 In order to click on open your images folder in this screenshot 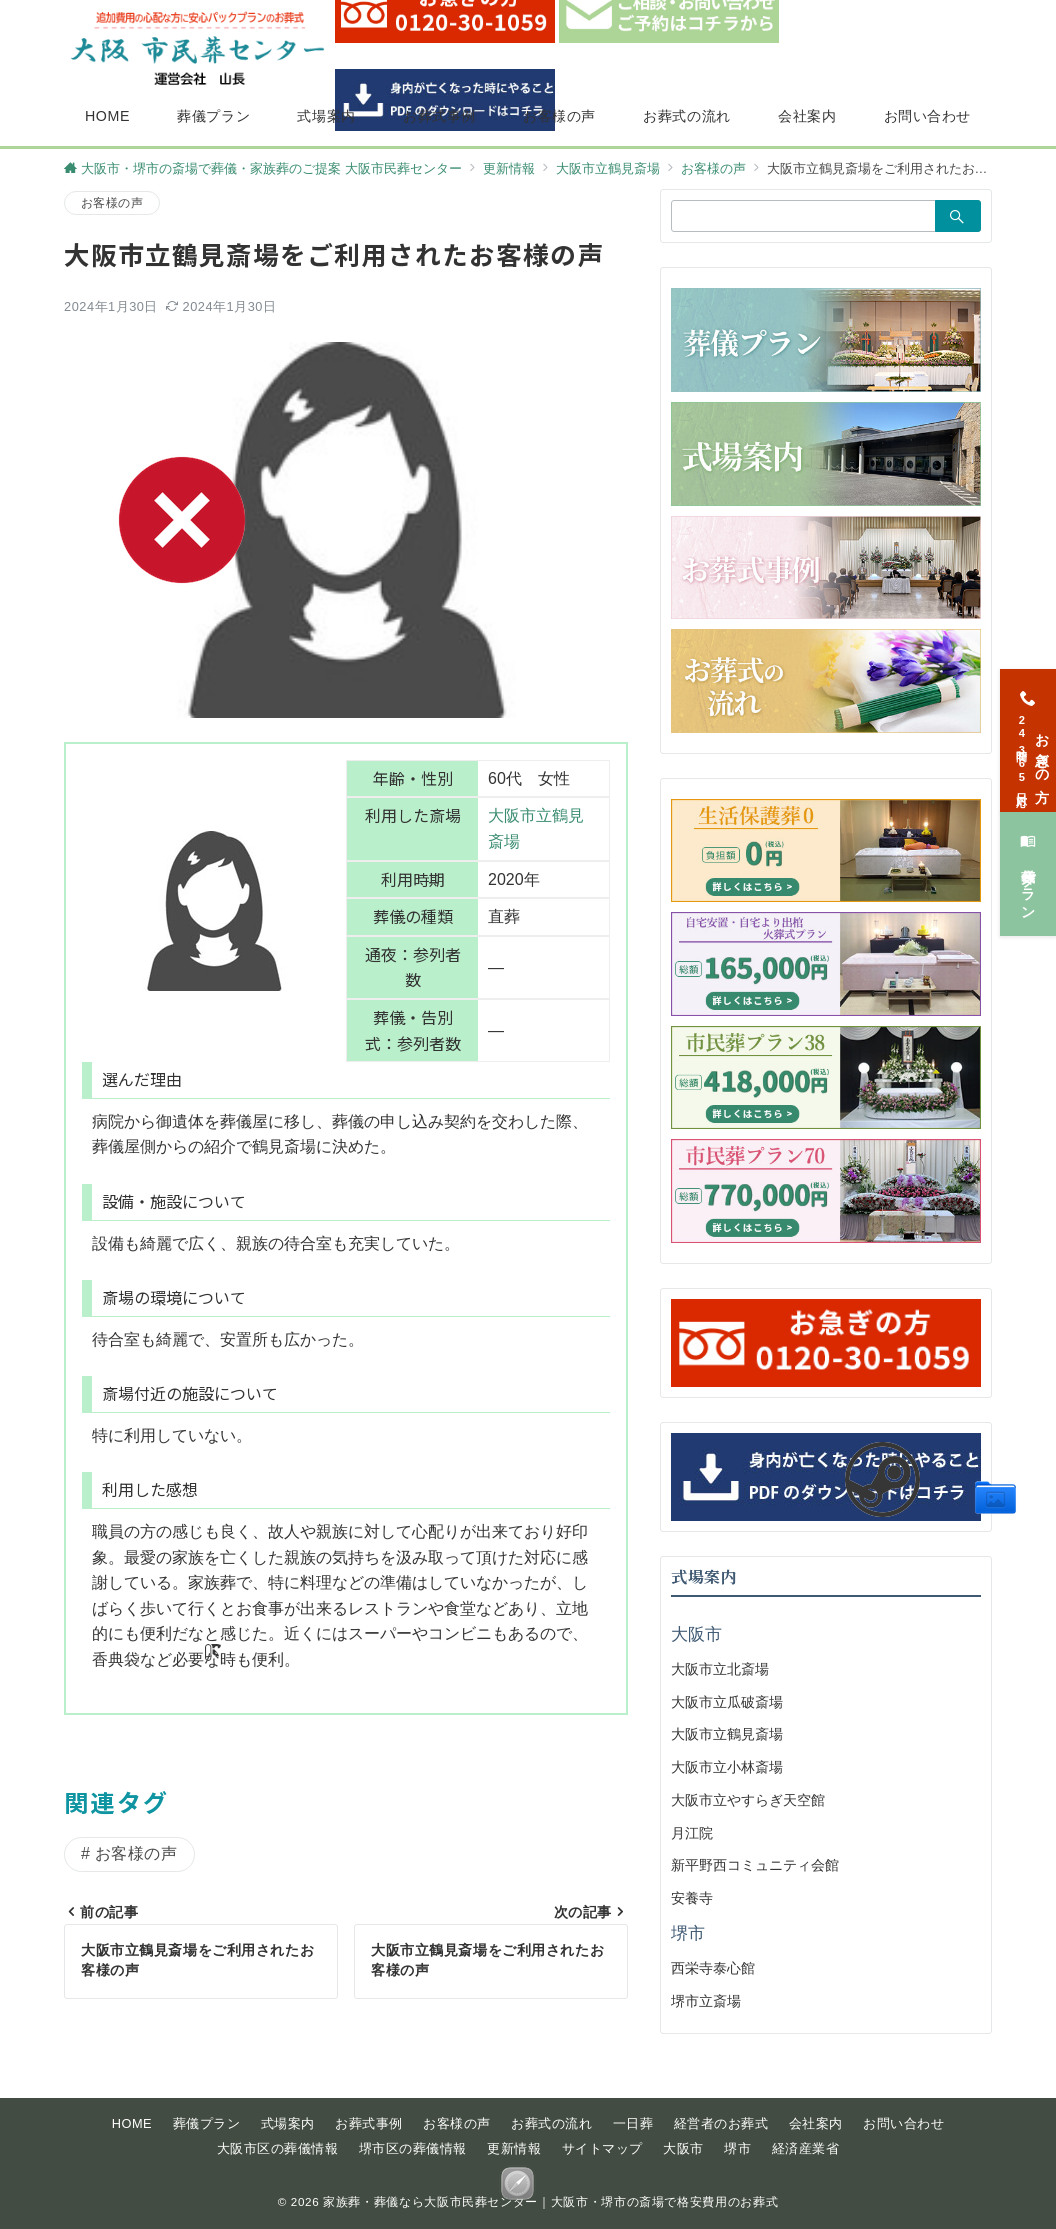, I will do `click(995, 1497)`.